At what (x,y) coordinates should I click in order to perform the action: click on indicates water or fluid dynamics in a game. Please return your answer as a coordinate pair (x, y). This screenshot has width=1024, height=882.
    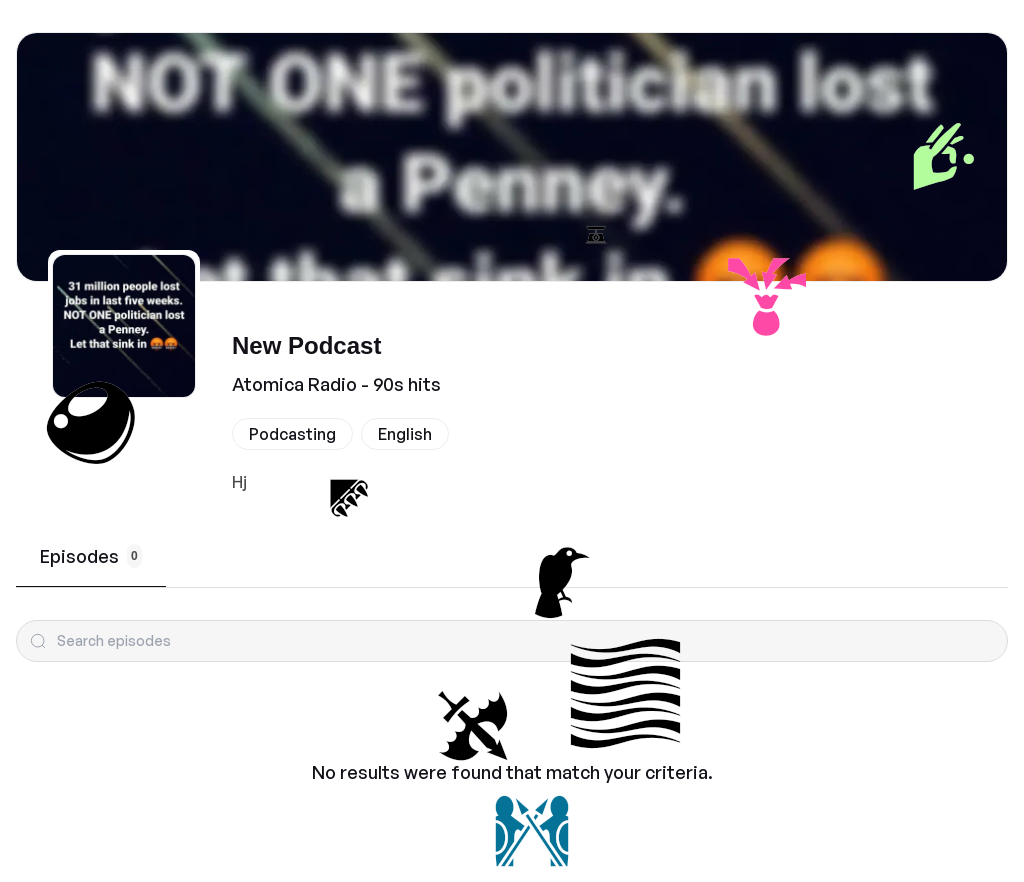
    Looking at the image, I should click on (625, 693).